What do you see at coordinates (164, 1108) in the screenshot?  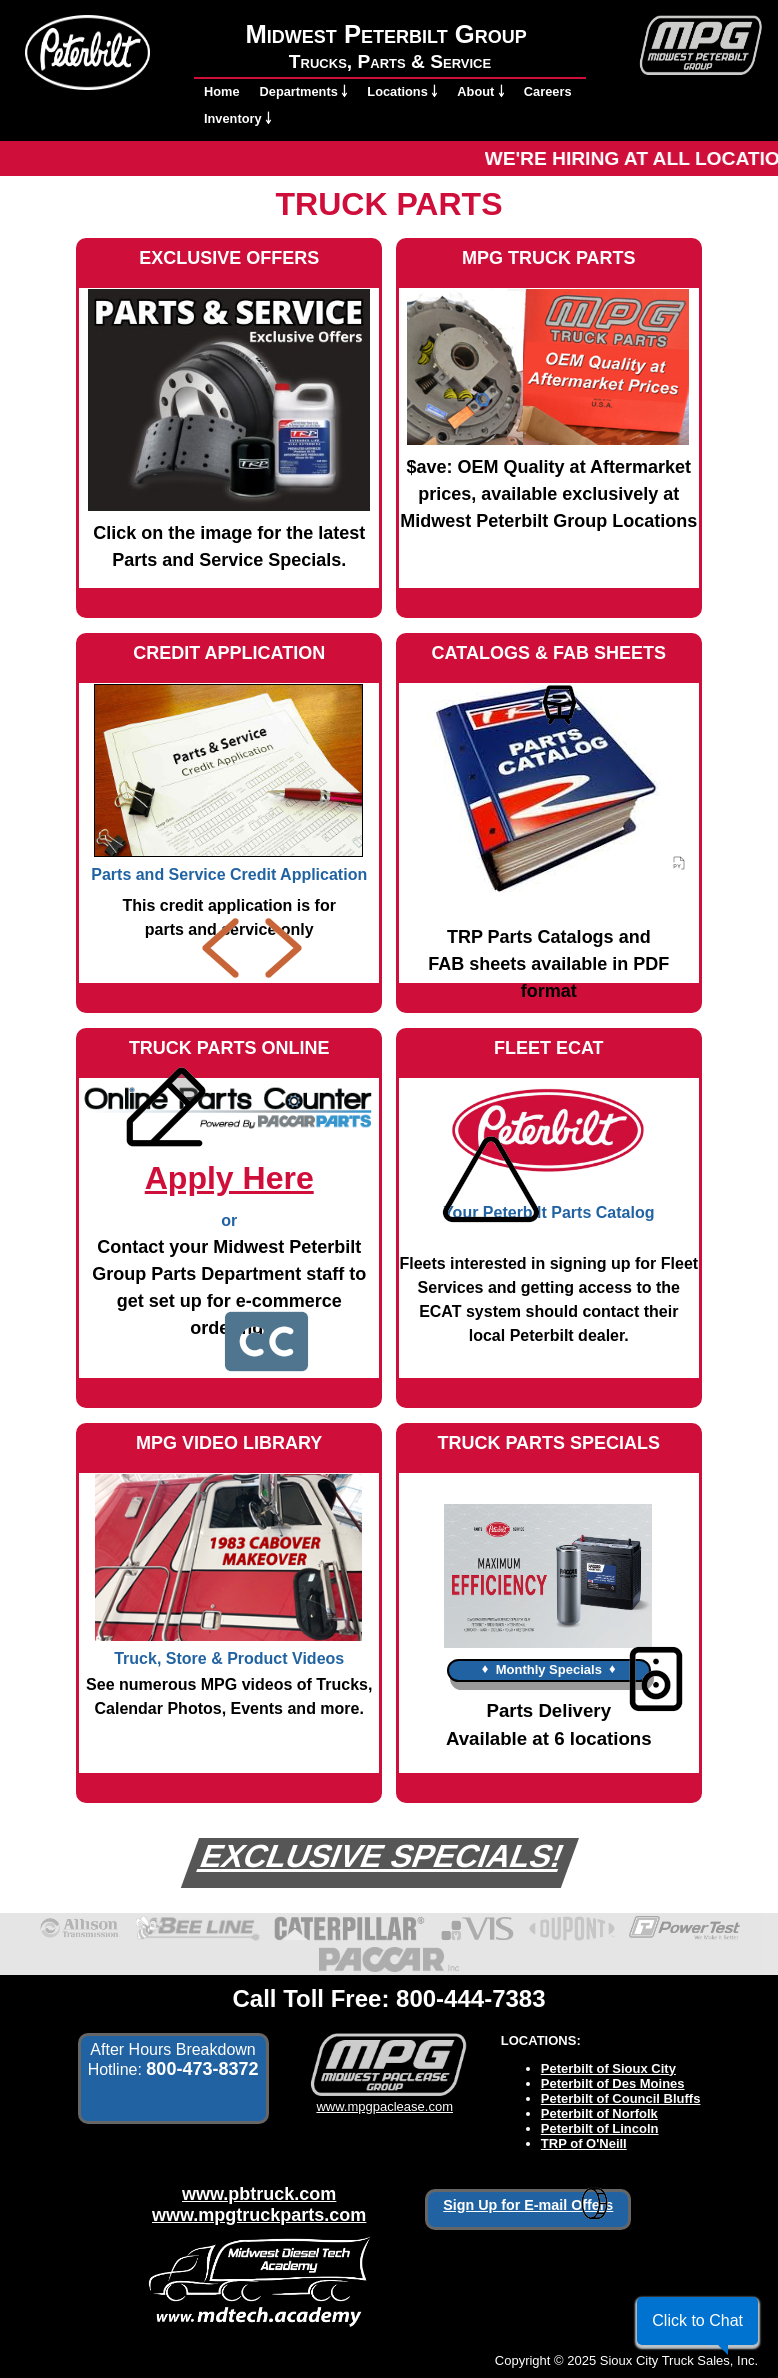 I see `edit text or content` at bounding box center [164, 1108].